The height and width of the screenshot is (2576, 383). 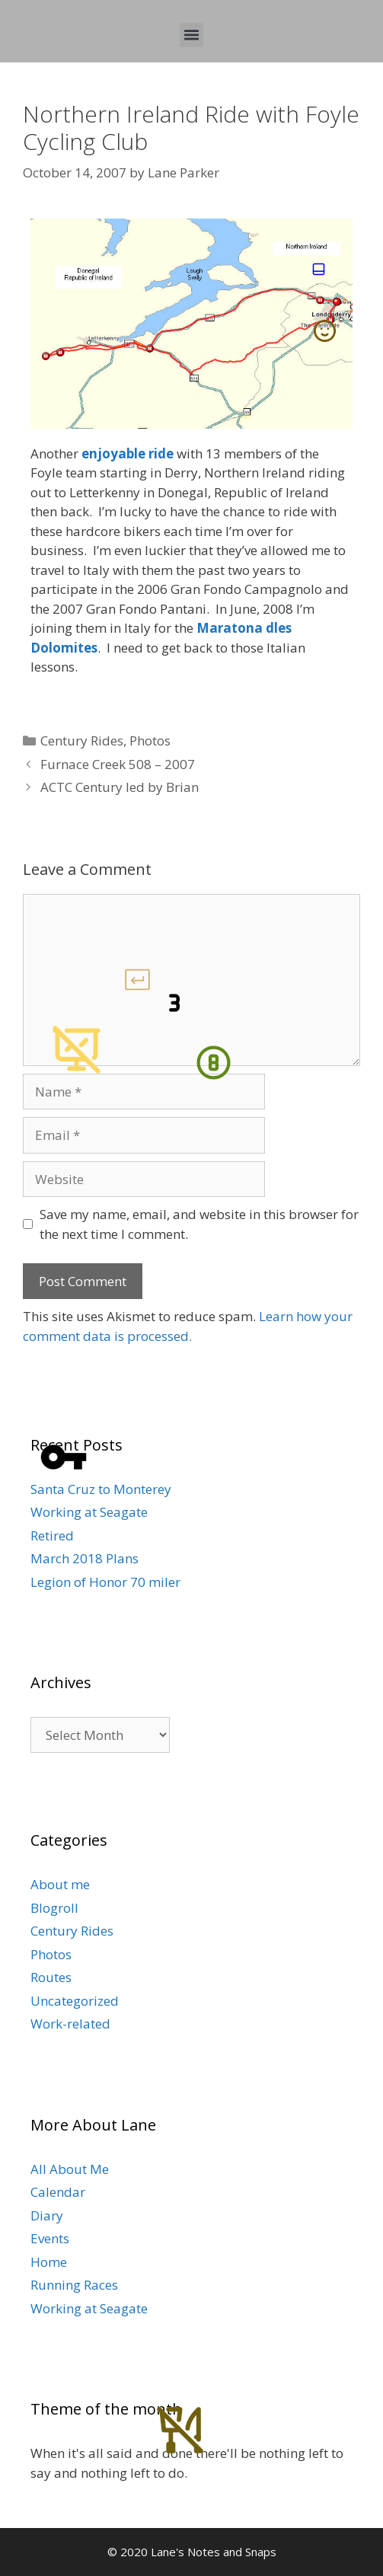 What do you see at coordinates (76, 1049) in the screenshot?
I see `stop screen sharing or presentation mode` at bounding box center [76, 1049].